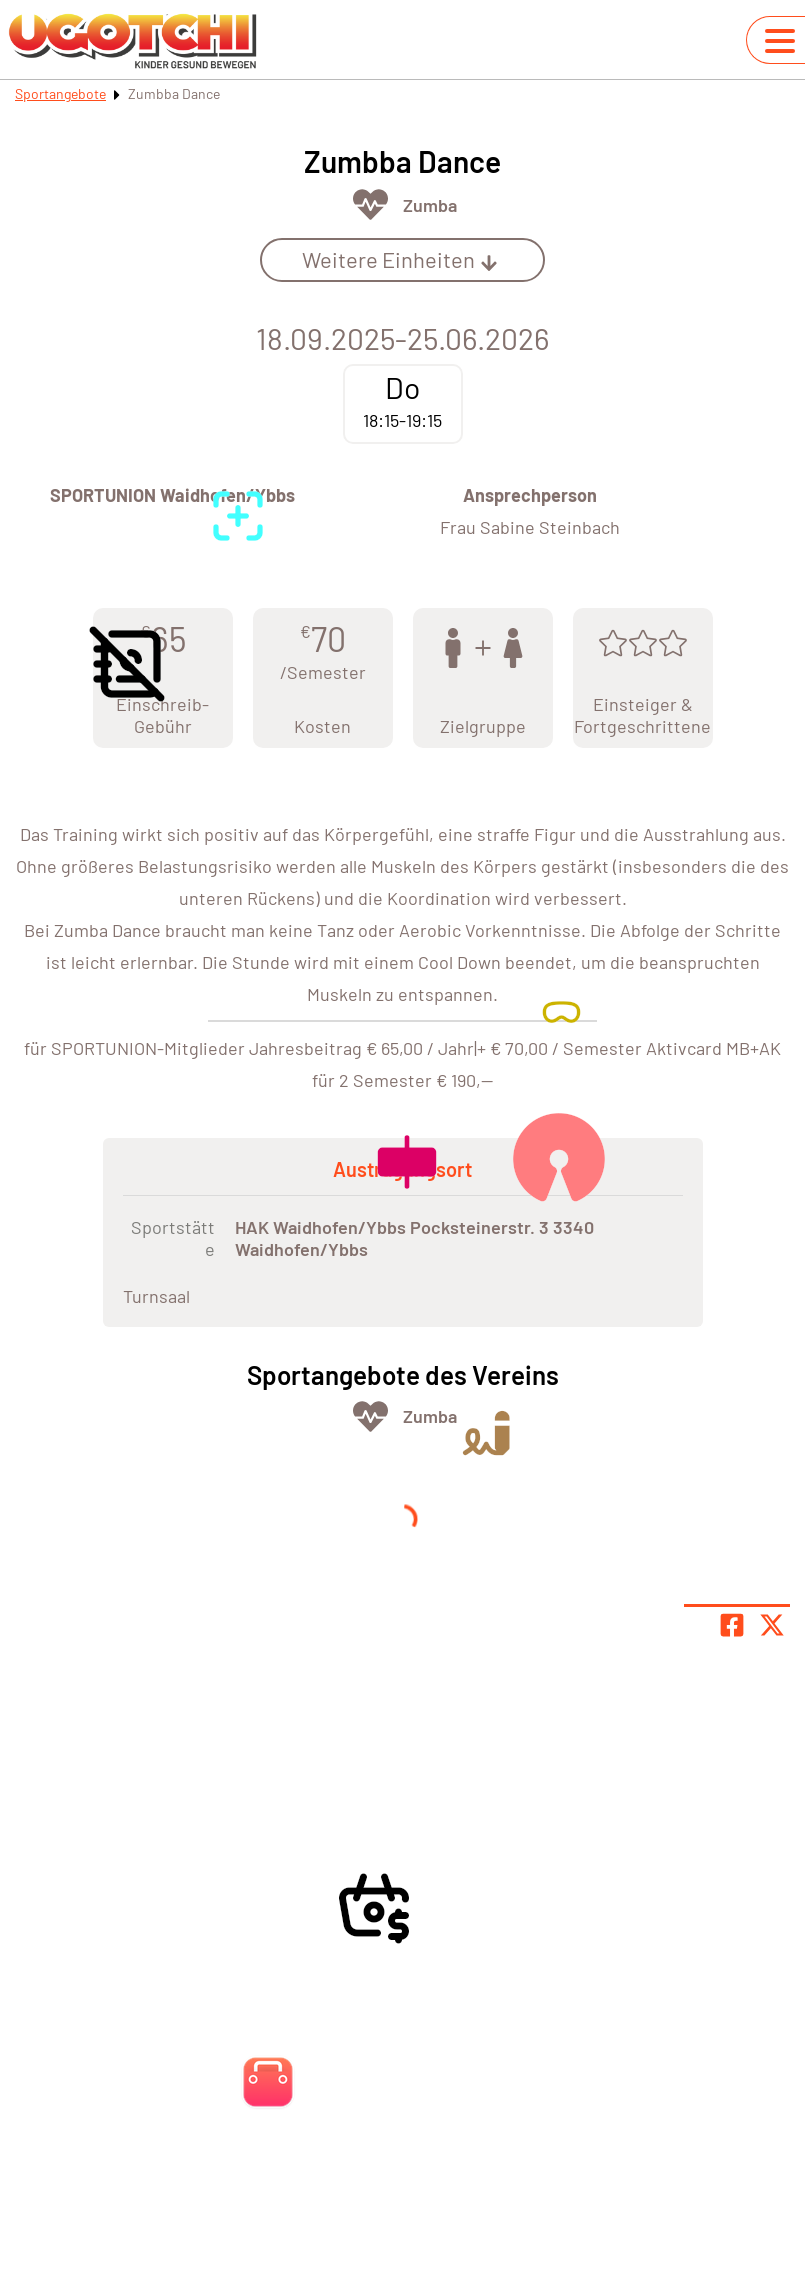 Image resolution: width=805 pixels, height=2275 pixels. Describe the element at coordinates (127, 664) in the screenshot. I see `contacts unavailable or disabled` at that location.